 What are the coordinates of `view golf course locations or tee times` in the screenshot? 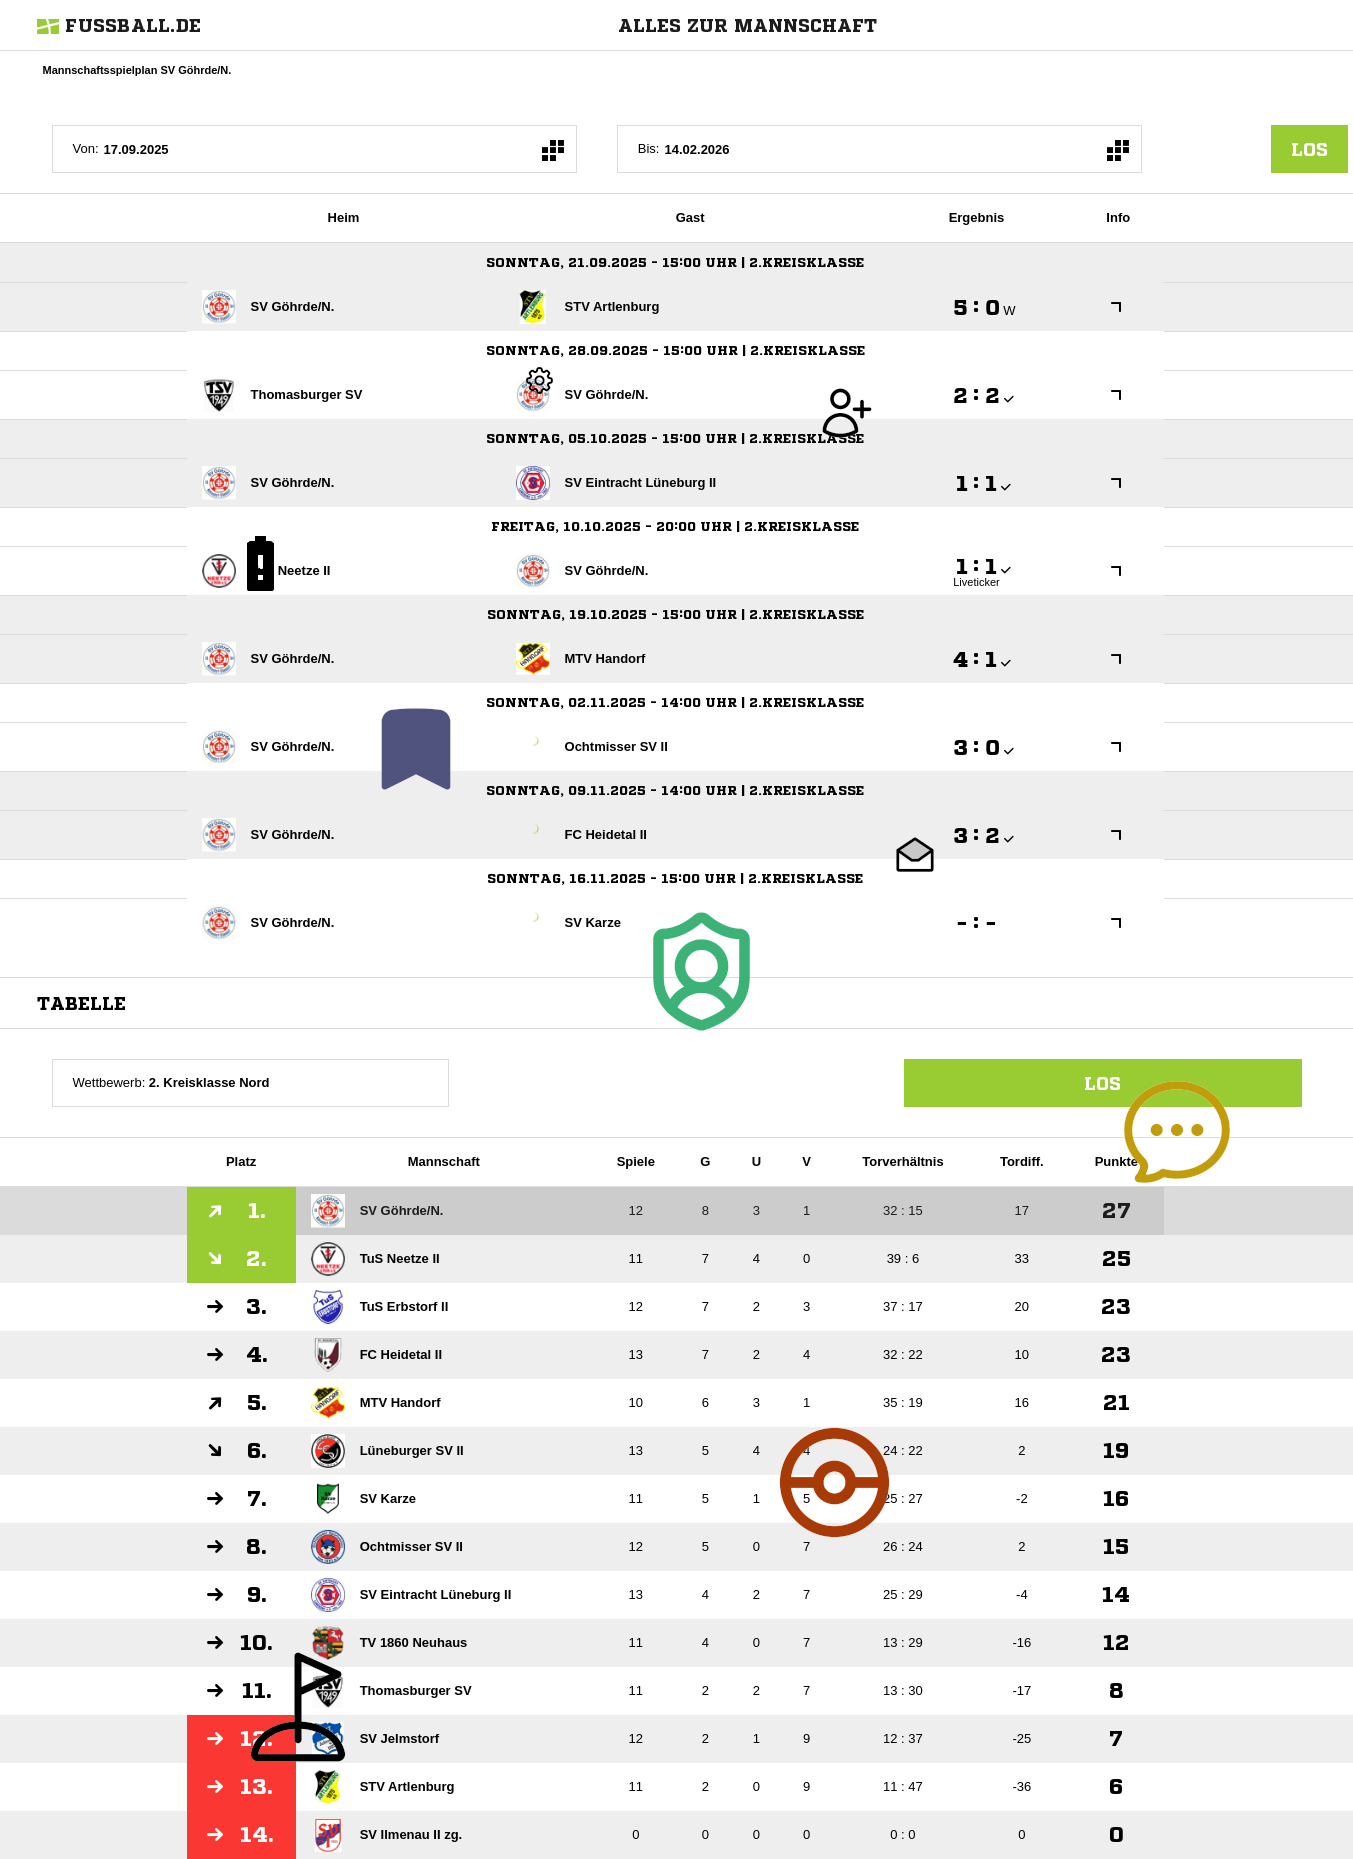 It's located at (298, 1707).